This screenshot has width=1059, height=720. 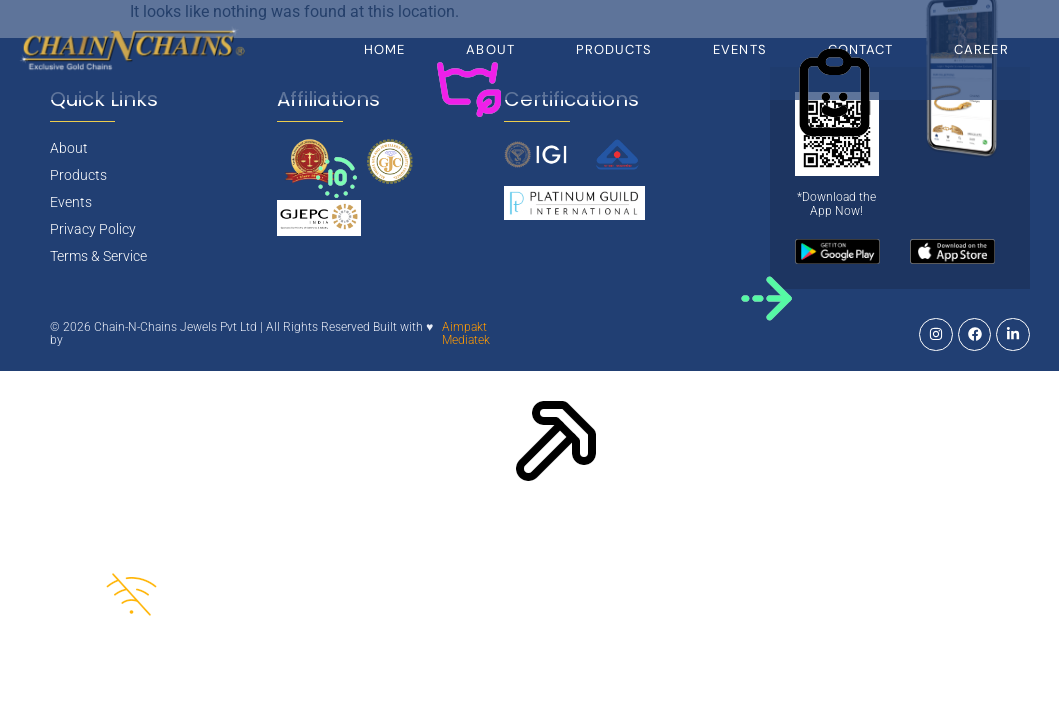 What do you see at coordinates (834, 92) in the screenshot?
I see `view feedback or satisfaction survey` at bounding box center [834, 92].